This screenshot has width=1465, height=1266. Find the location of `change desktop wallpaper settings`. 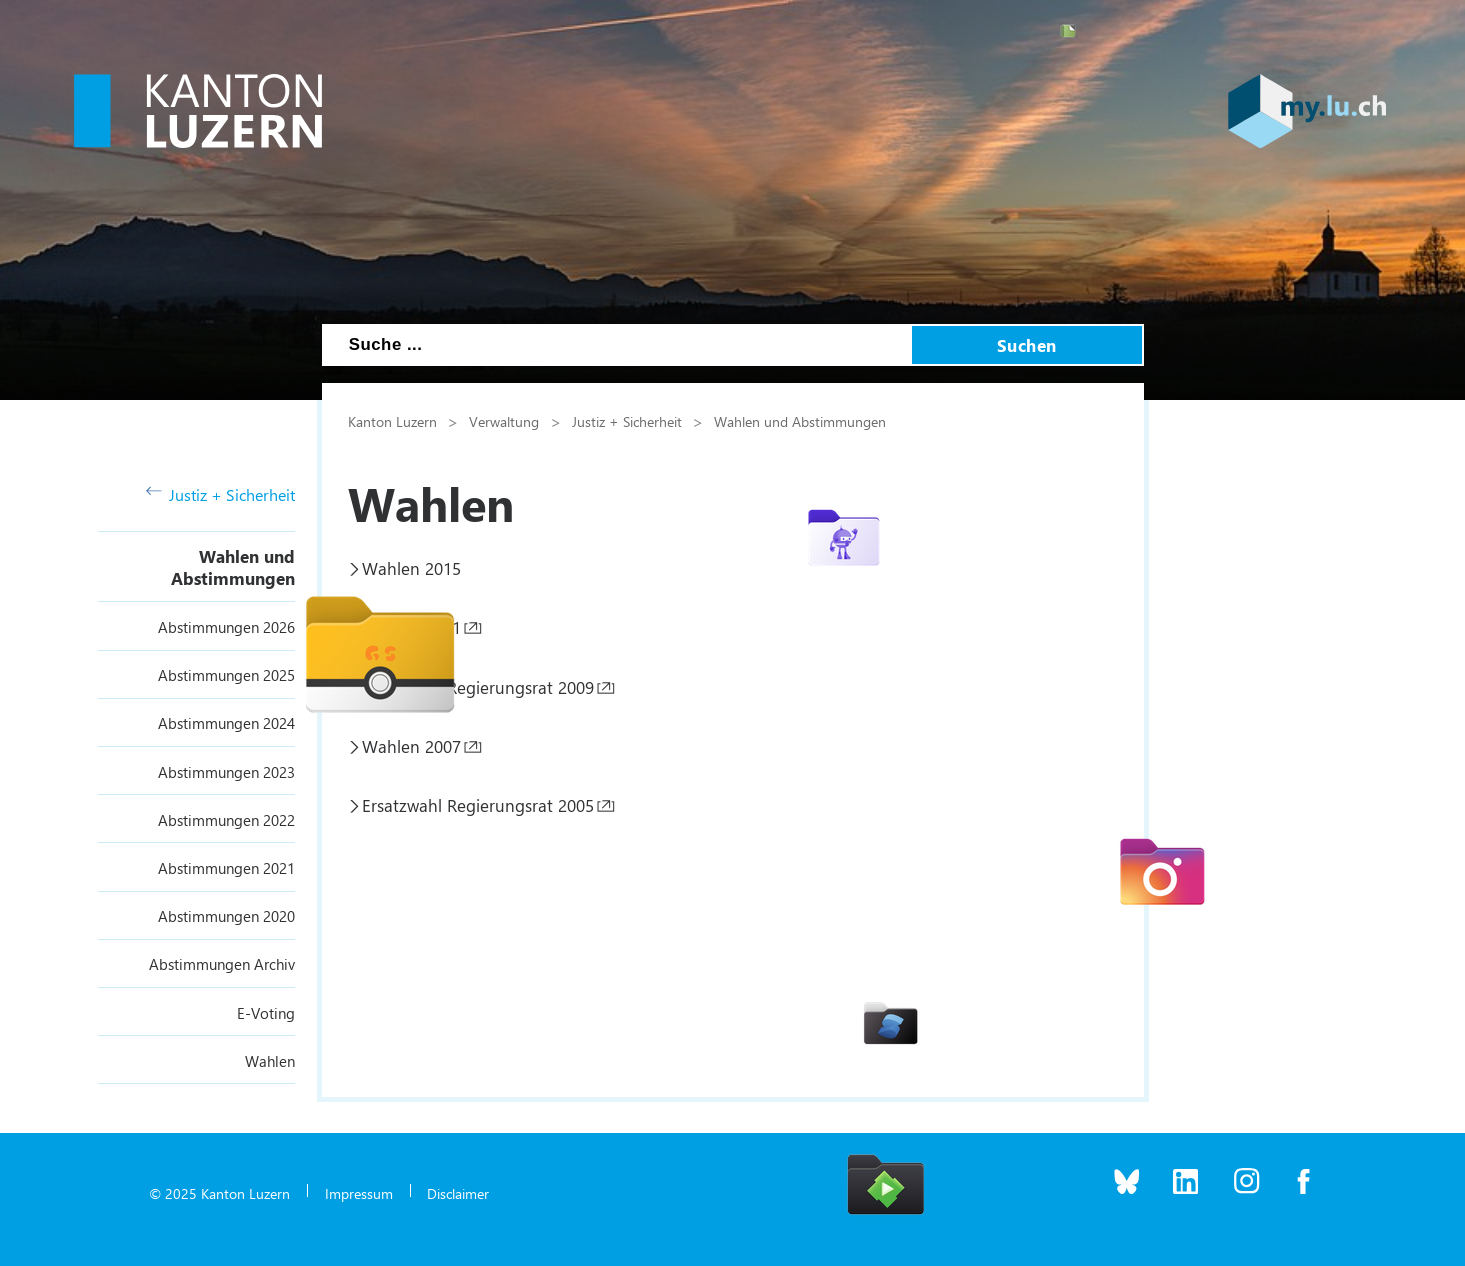

change desktop wallpaper settings is located at coordinates (1068, 31).